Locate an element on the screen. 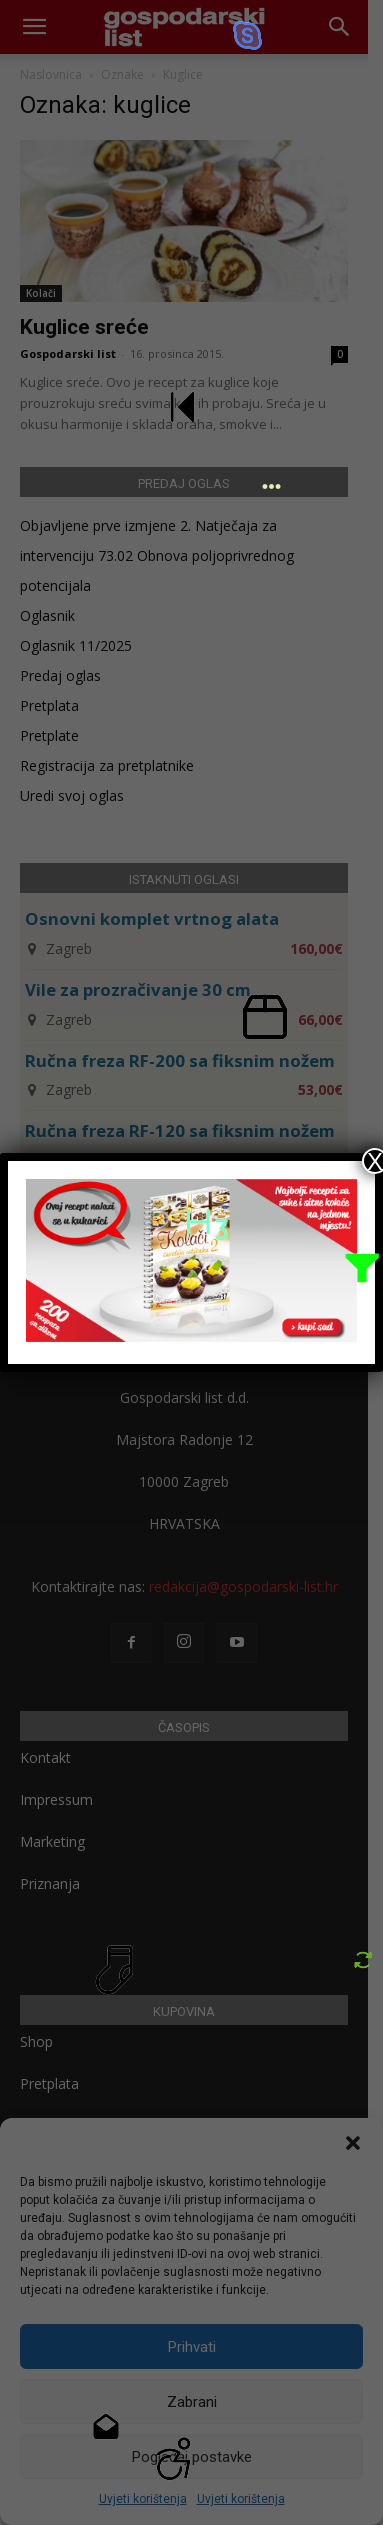 This screenshot has height=2525, width=383. indicates wheelchair accessible route or facility is located at coordinates (174, 2459).